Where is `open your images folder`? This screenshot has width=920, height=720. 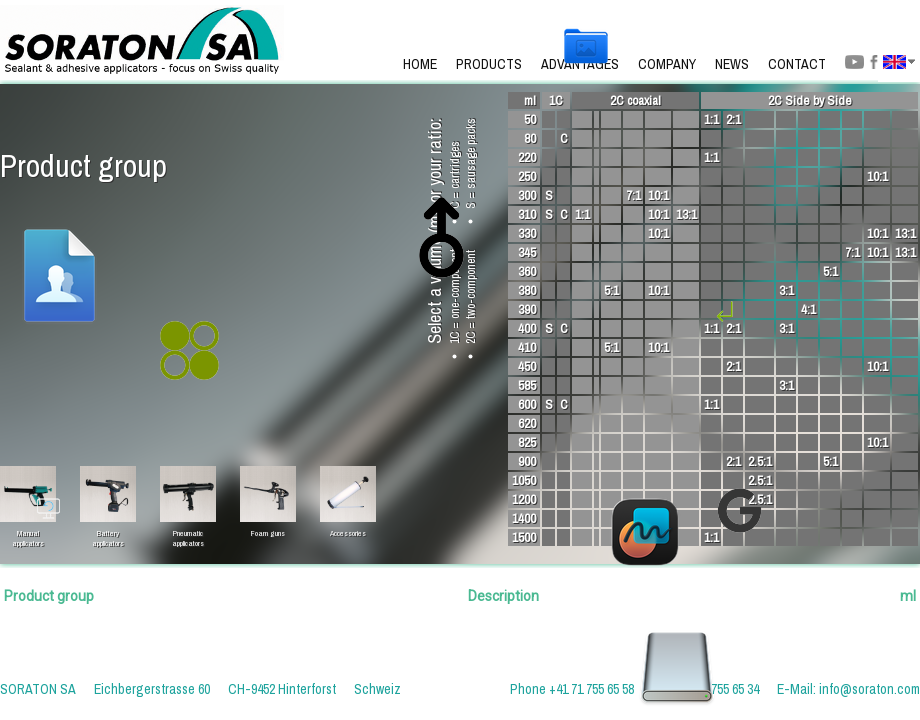 open your images folder is located at coordinates (586, 46).